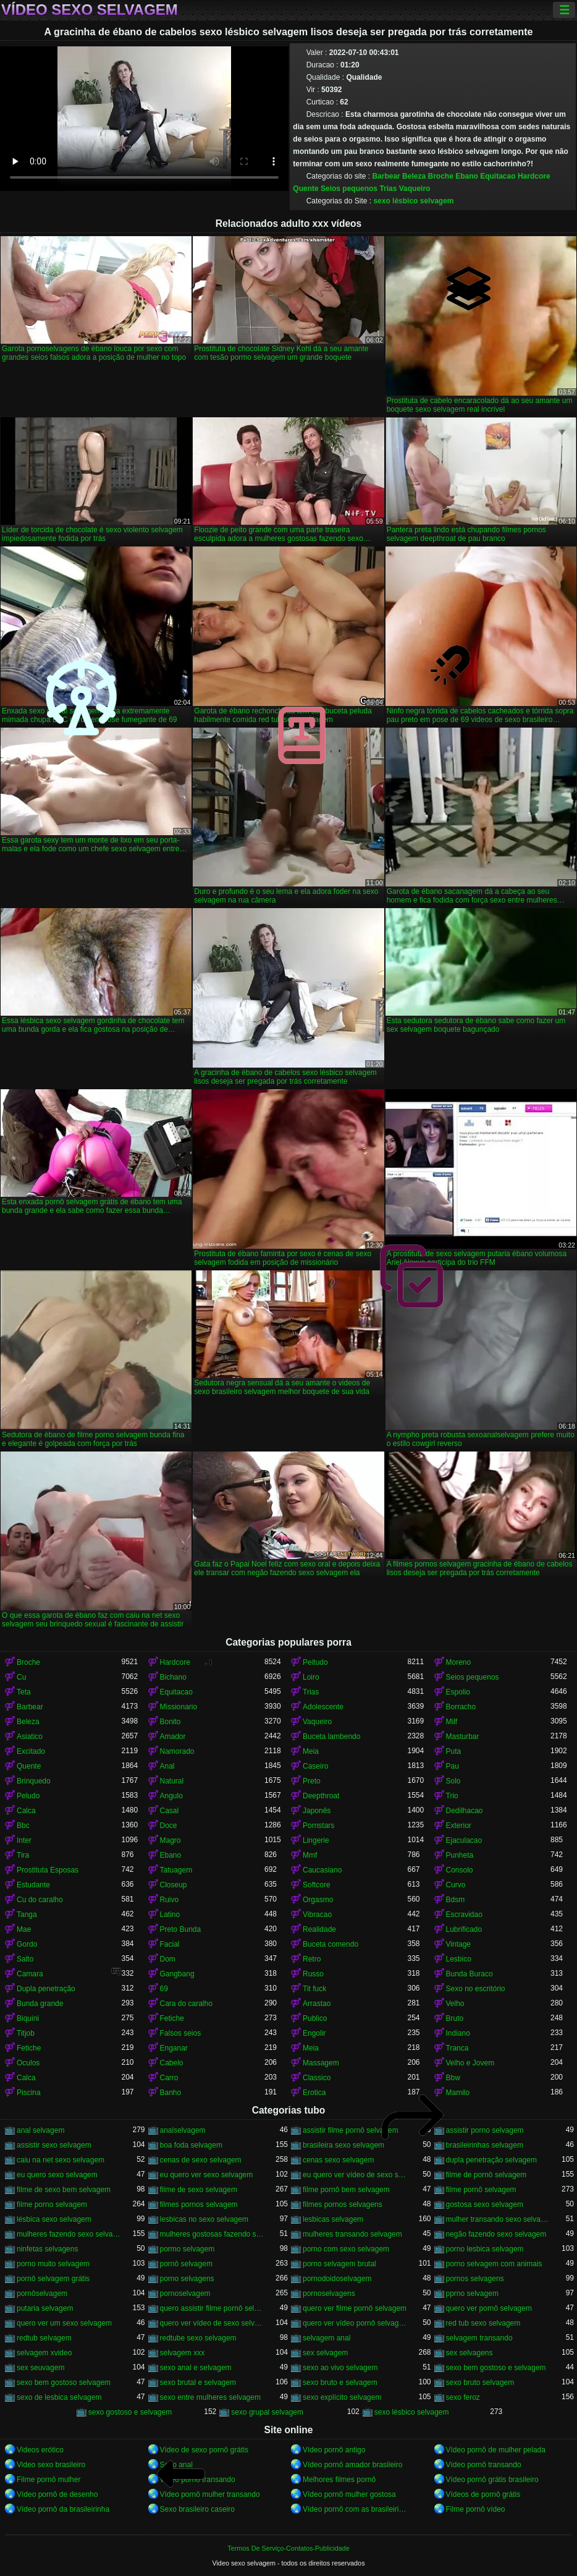 The image size is (577, 2576). What do you see at coordinates (81, 696) in the screenshot?
I see `view amusement park or carnival attractions` at bounding box center [81, 696].